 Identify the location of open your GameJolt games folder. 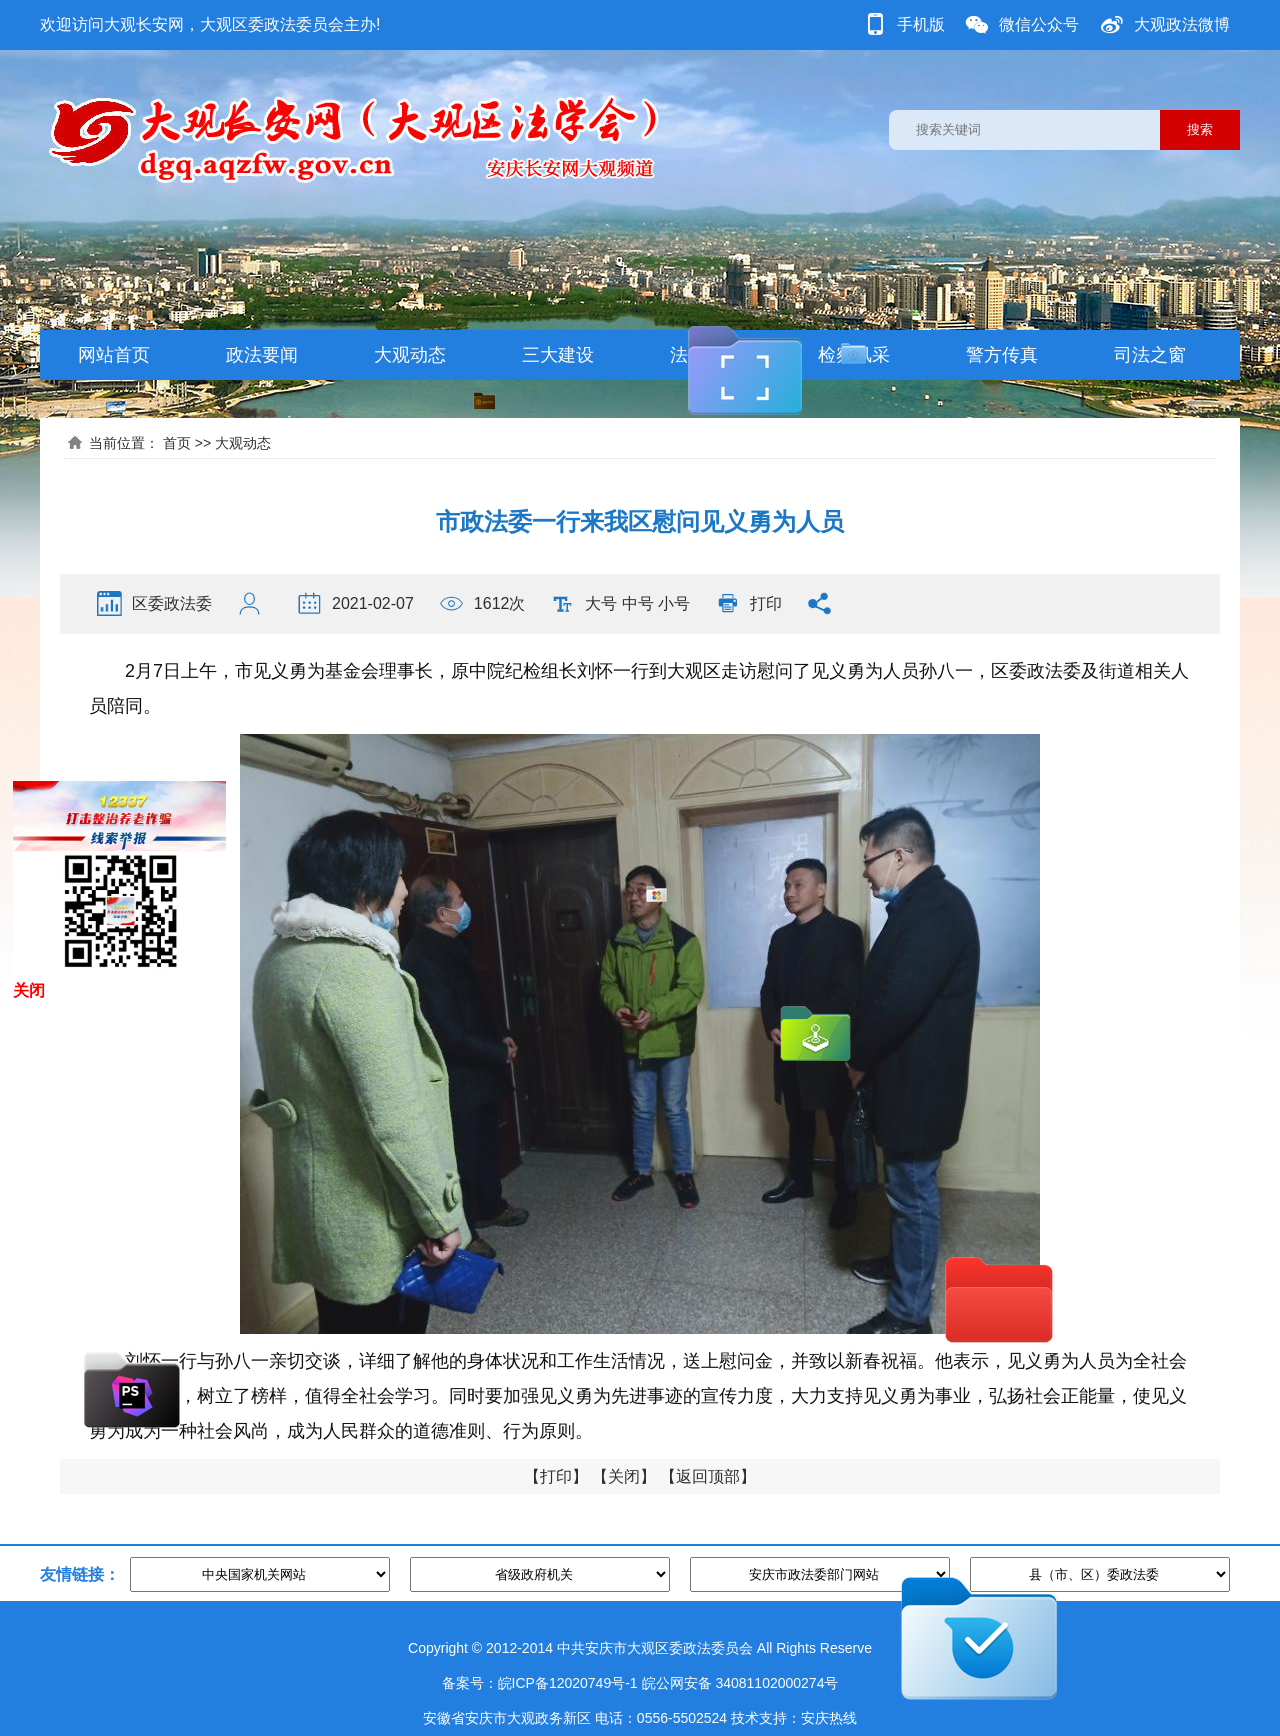
(815, 1035).